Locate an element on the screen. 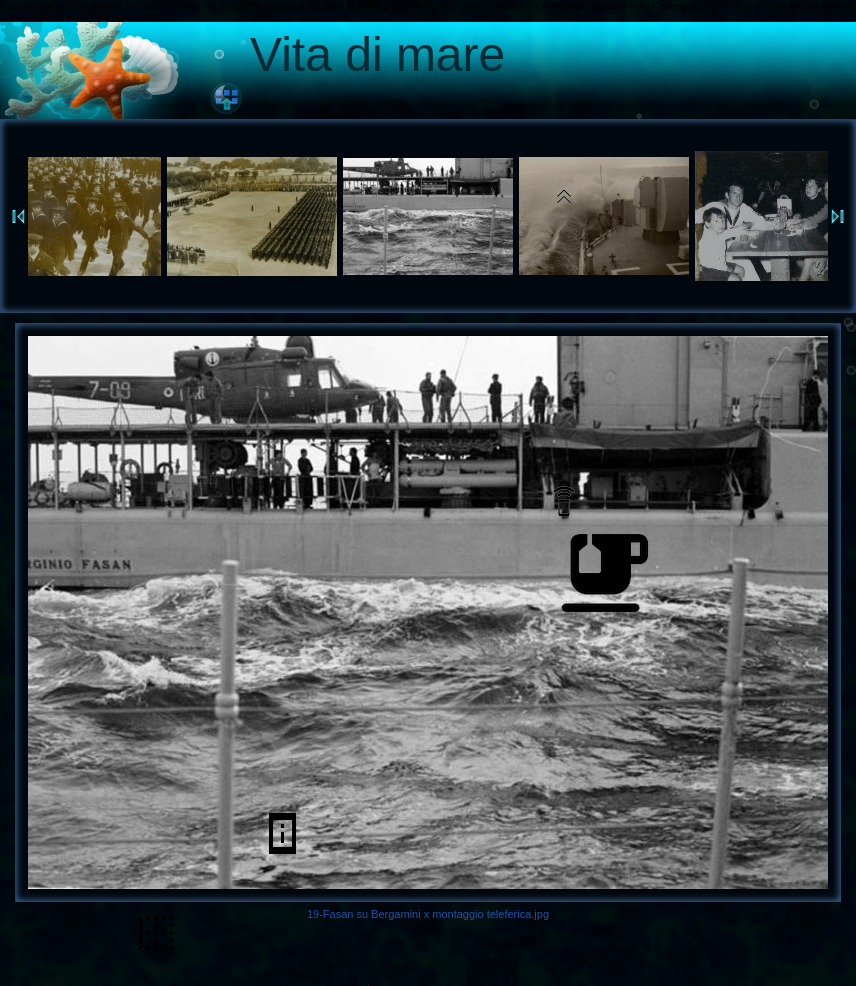 Image resolution: width=856 pixels, height=986 pixels. enable speakerphone mode during a call is located at coordinates (564, 502).